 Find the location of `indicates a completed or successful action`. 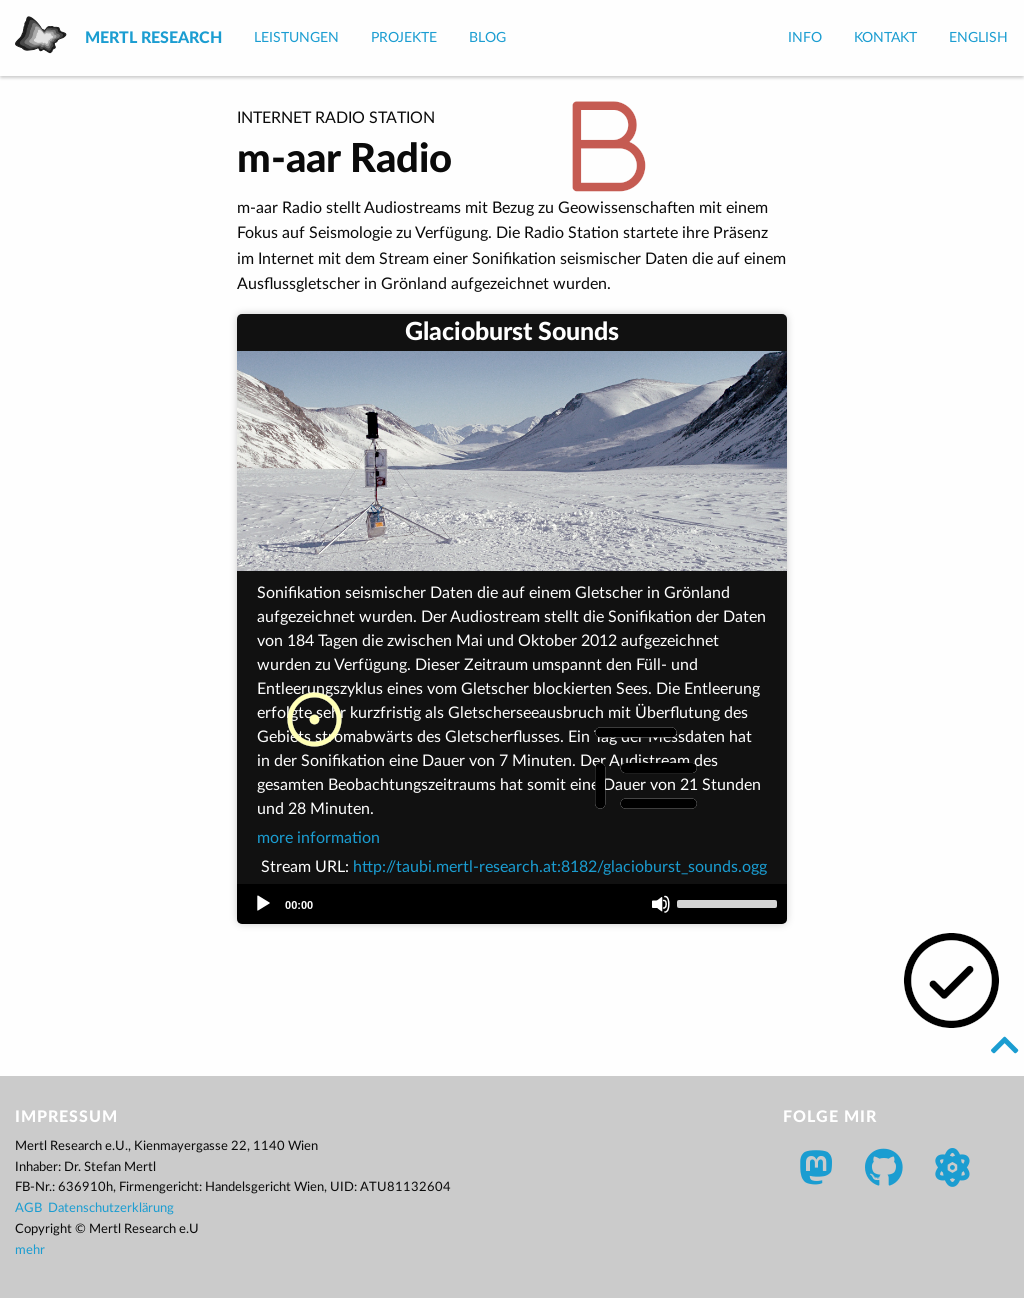

indicates a completed or successful action is located at coordinates (951, 980).